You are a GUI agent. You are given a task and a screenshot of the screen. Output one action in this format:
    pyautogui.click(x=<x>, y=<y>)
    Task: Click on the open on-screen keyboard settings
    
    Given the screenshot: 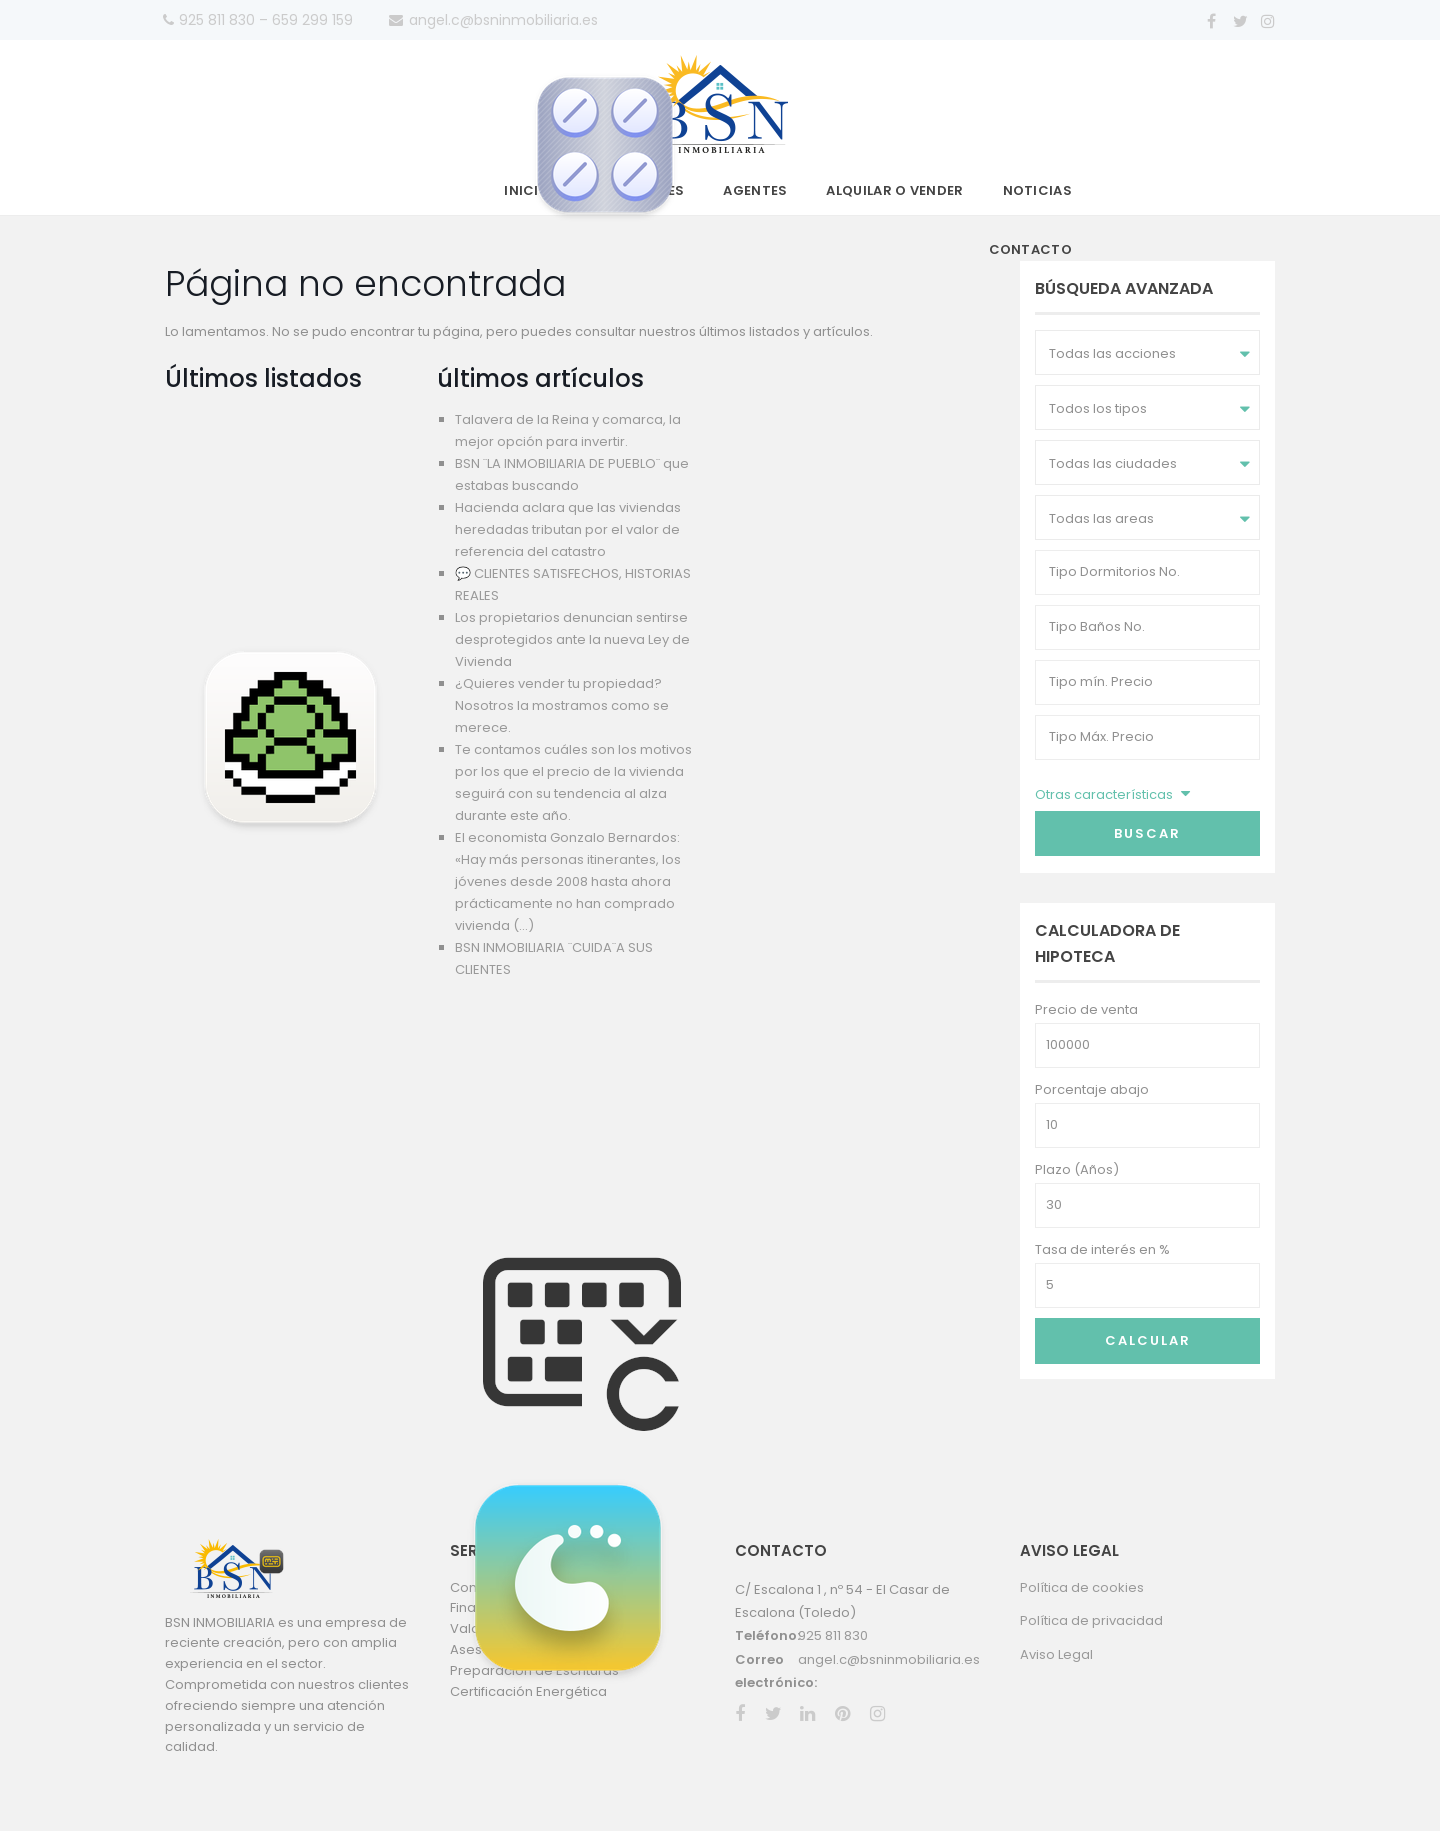 What is the action you would take?
    pyautogui.click(x=582, y=1332)
    